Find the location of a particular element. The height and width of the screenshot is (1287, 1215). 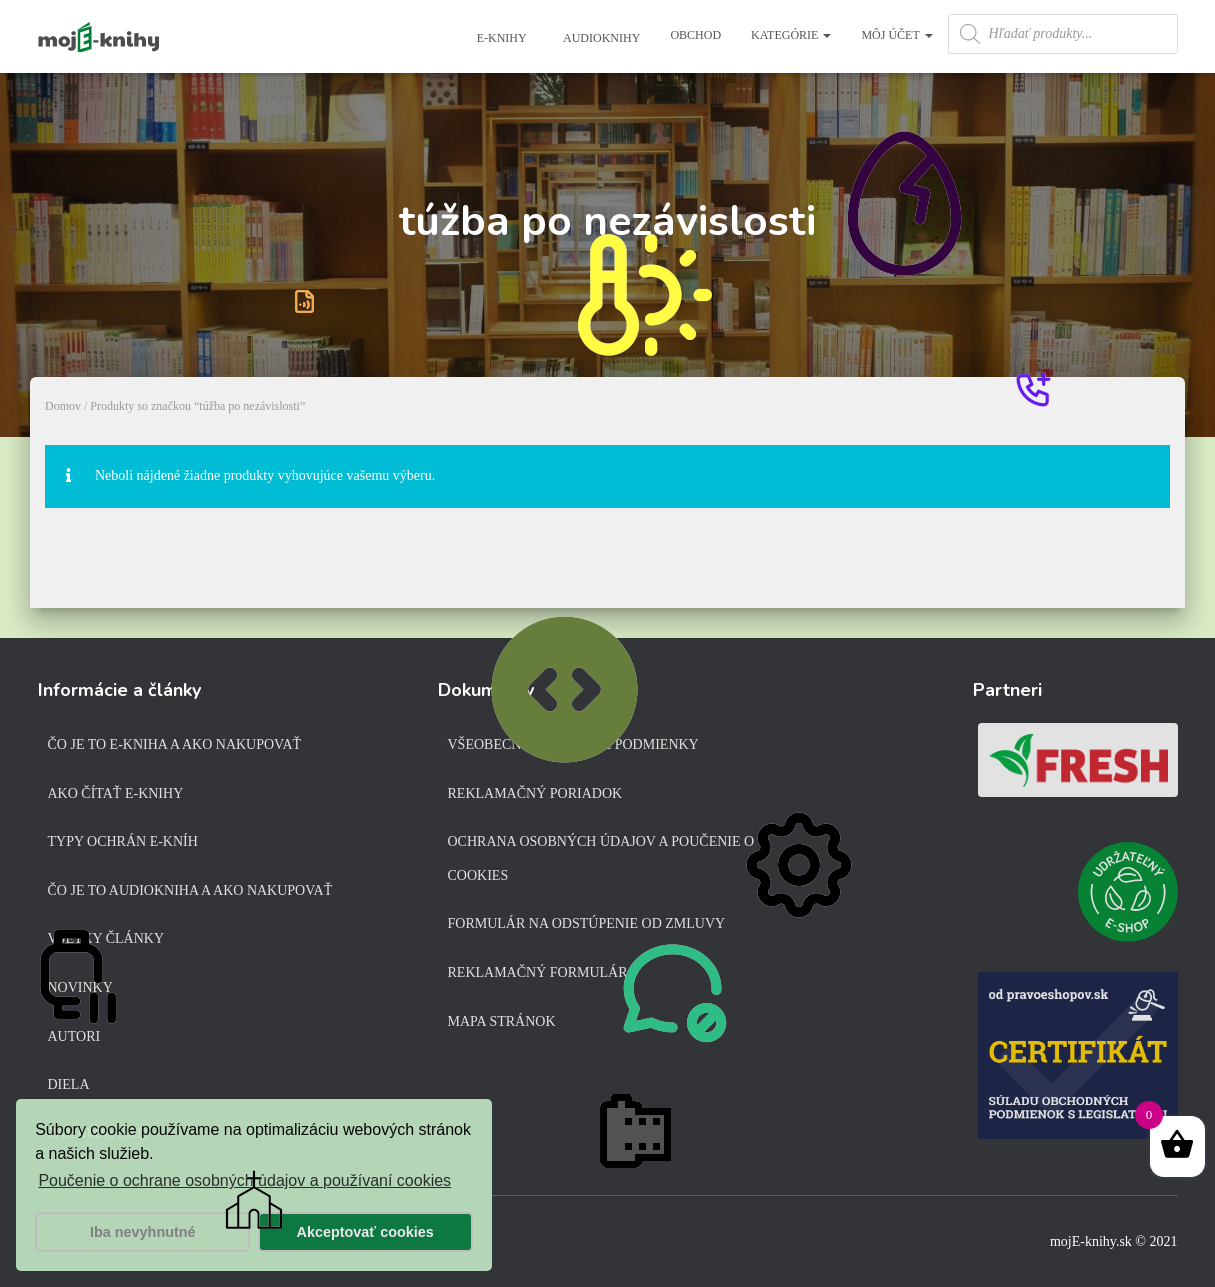

access photos from camera roll is located at coordinates (635, 1132).